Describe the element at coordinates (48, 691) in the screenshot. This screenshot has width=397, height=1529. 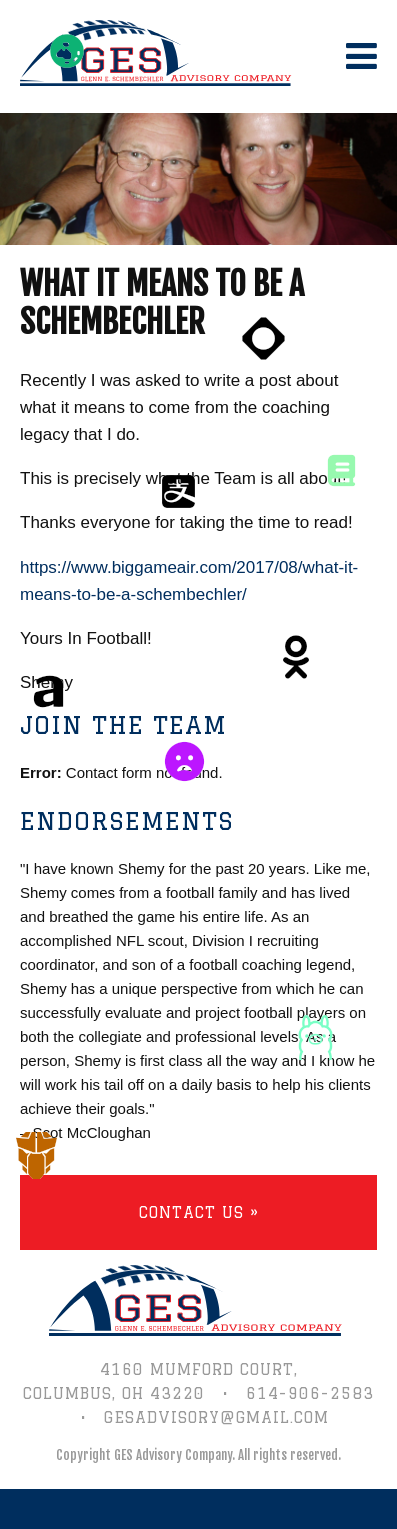
I see `amilia brand logo` at that location.